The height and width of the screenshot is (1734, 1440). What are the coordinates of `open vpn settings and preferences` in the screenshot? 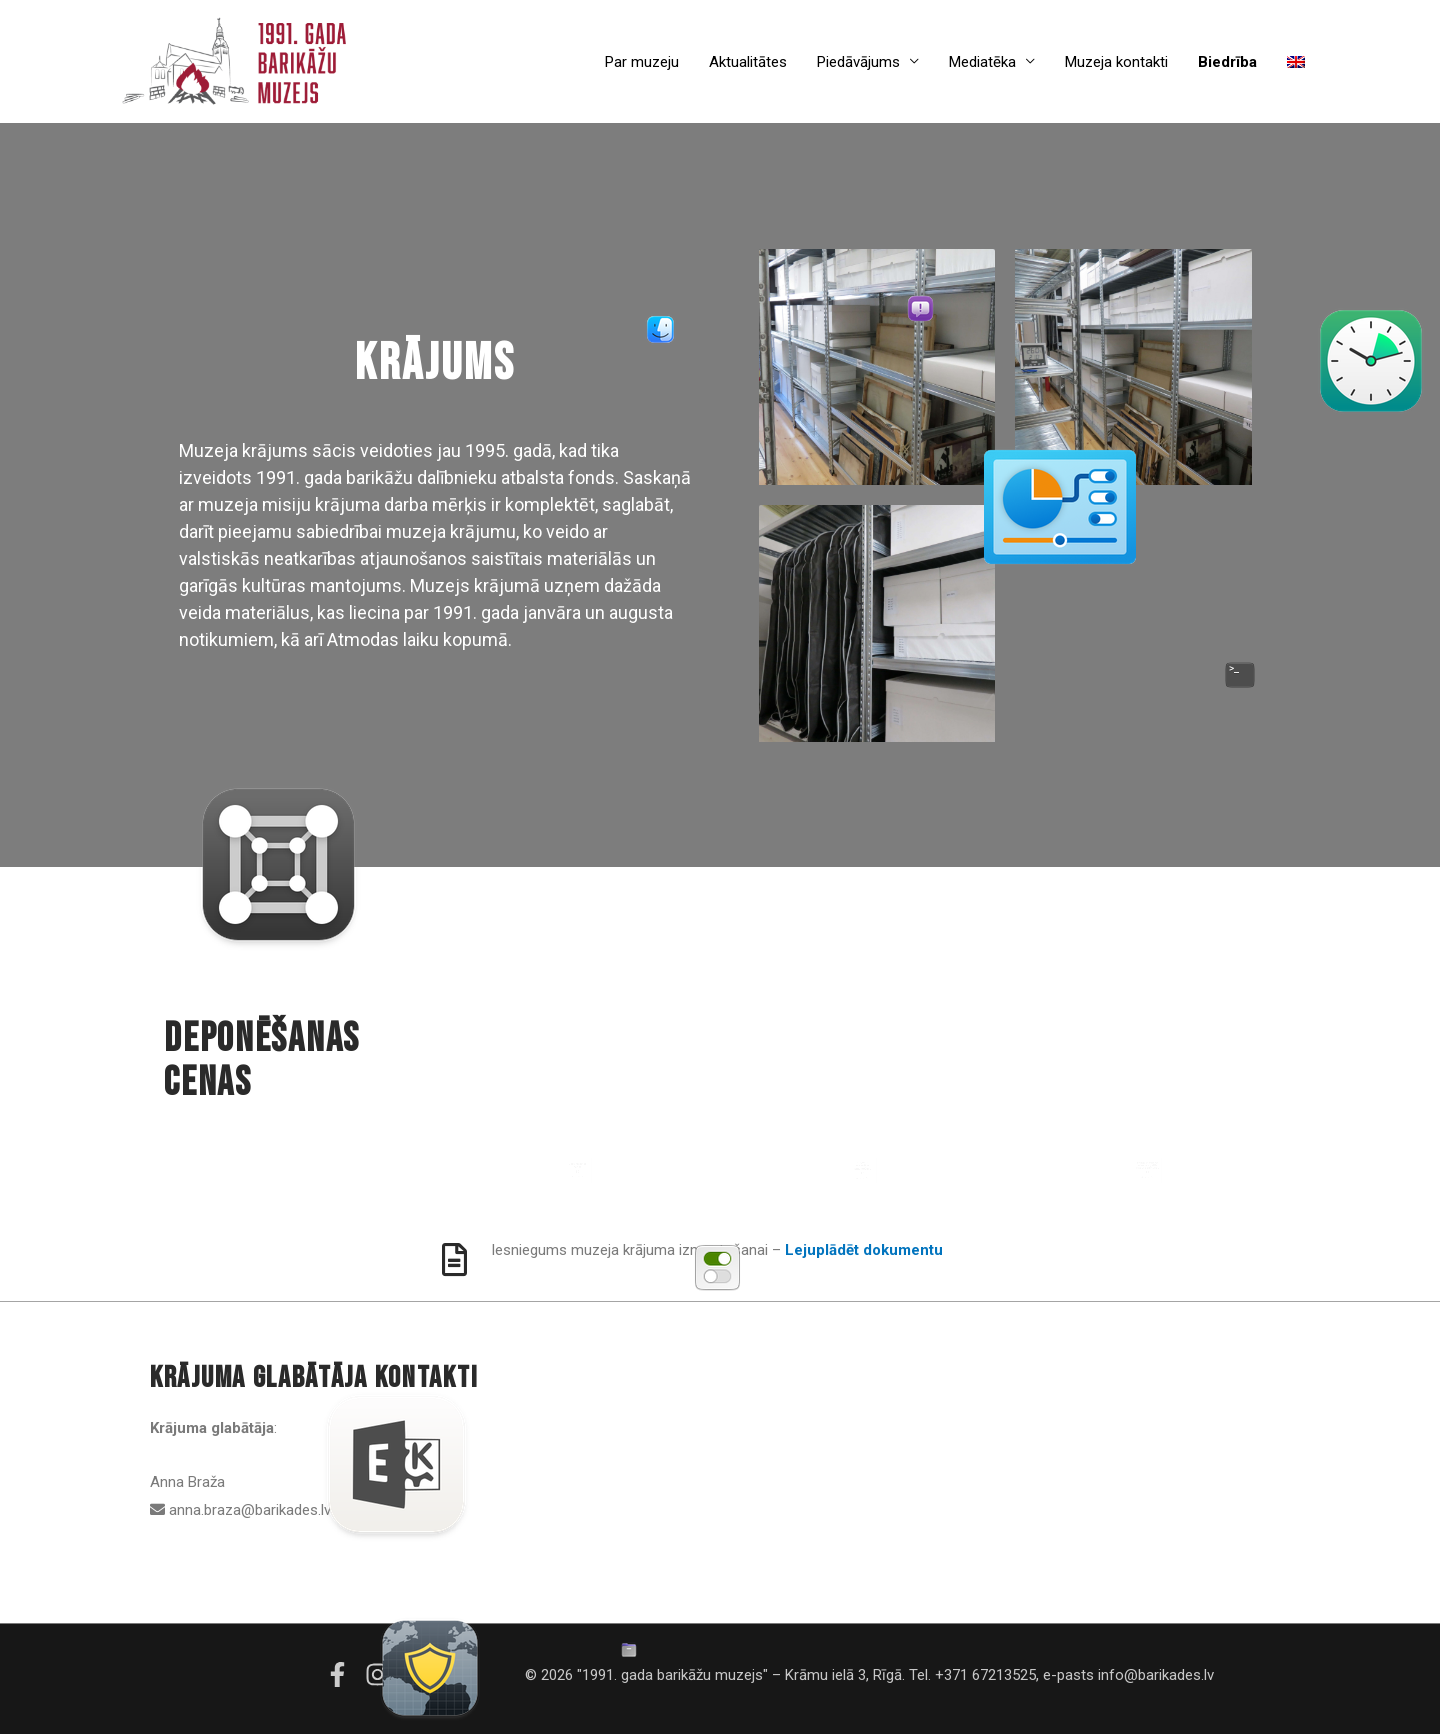 It's located at (430, 1668).